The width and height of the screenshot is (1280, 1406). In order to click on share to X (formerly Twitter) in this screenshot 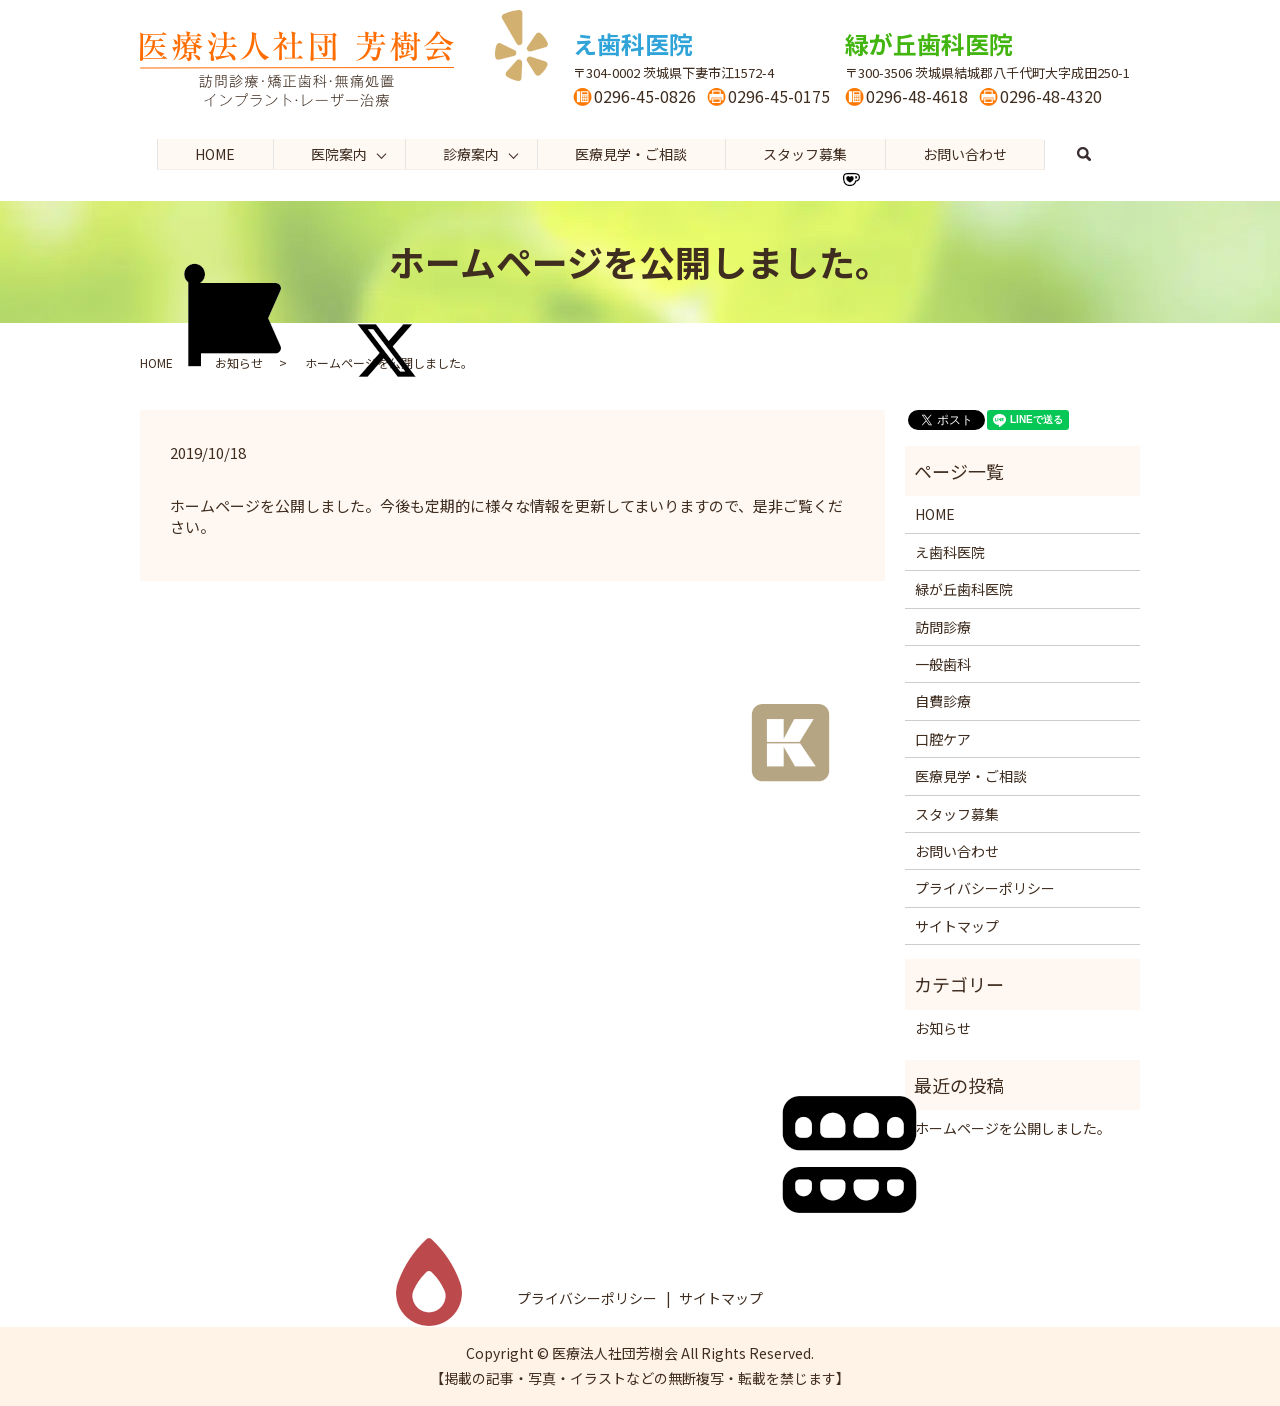, I will do `click(386, 350)`.